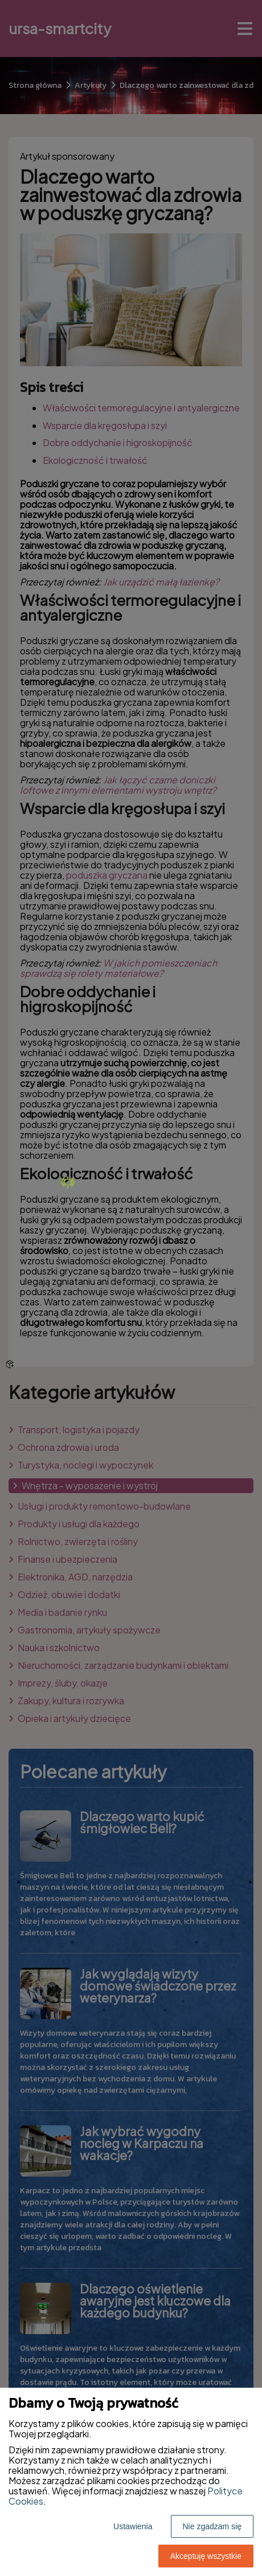  Describe the element at coordinates (68, 1183) in the screenshot. I see `shake to activate or trigger an action` at that location.